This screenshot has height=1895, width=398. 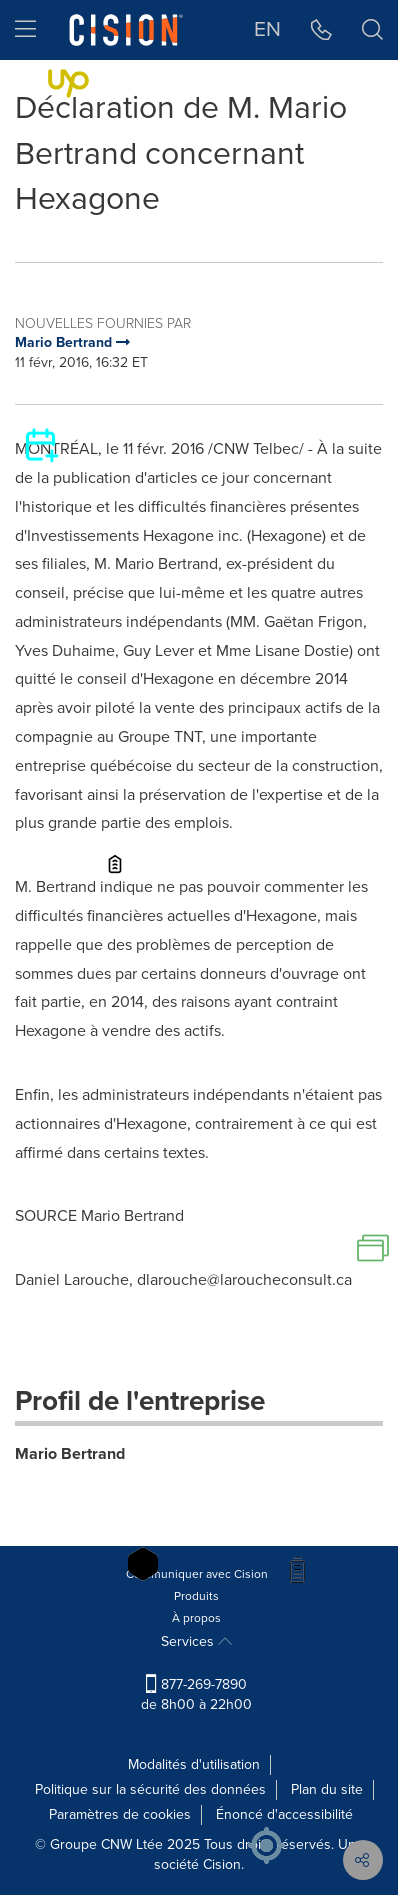 What do you see at coordinates (297, 1570) in the screenshot?
I see `indicates full battery charge` at bounding box center [297, 1570].